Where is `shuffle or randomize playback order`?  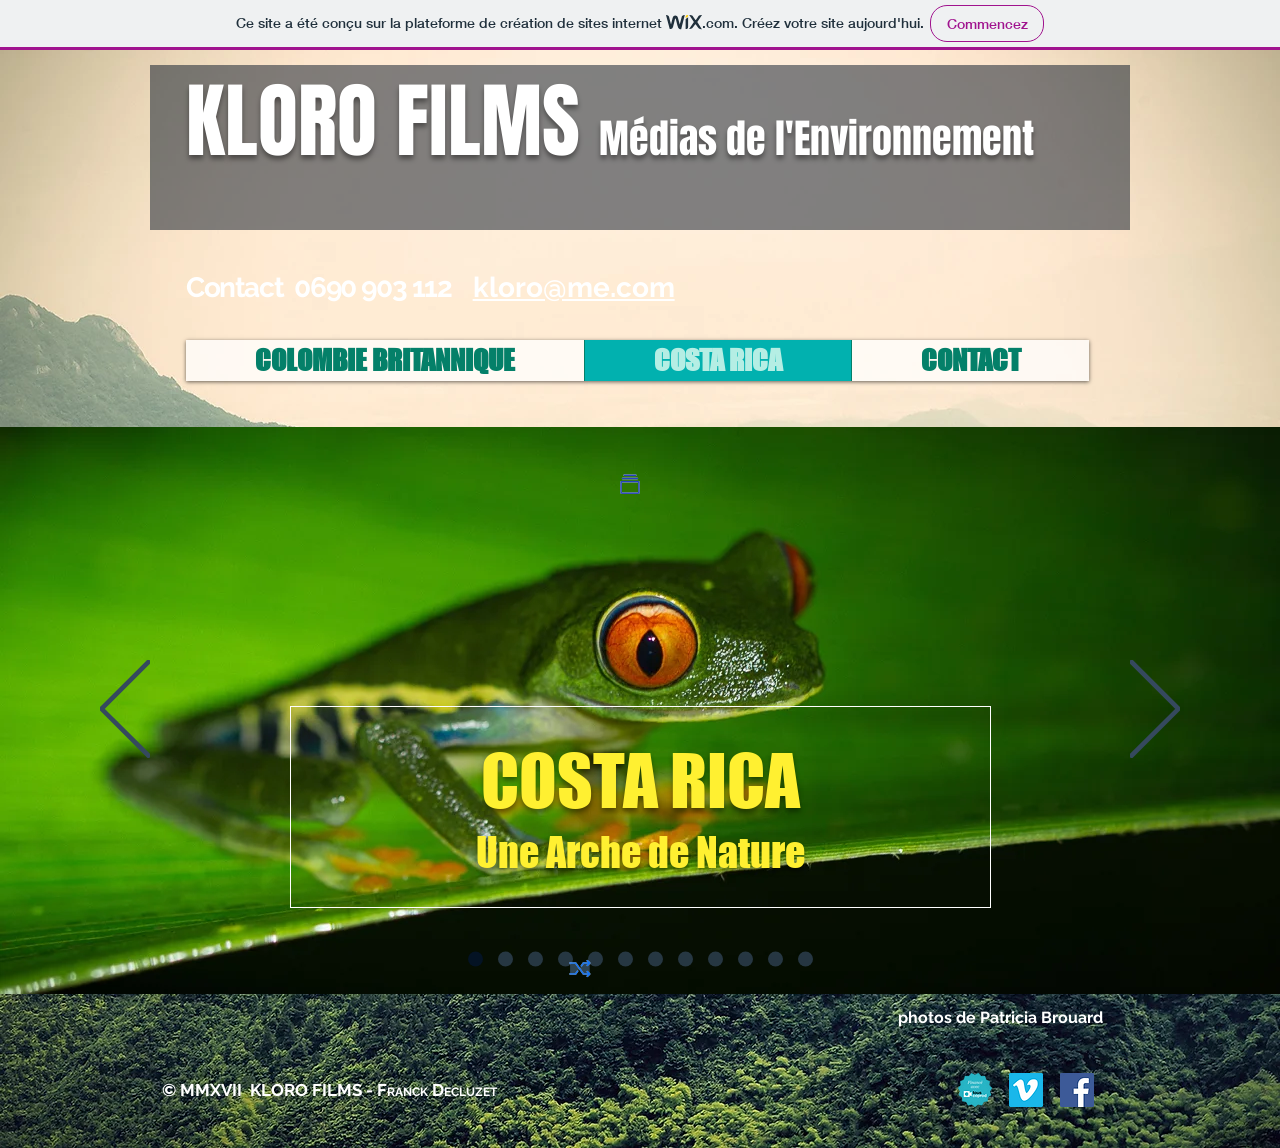 shuffle or randomize playback order is located at coordinates (579, 968).